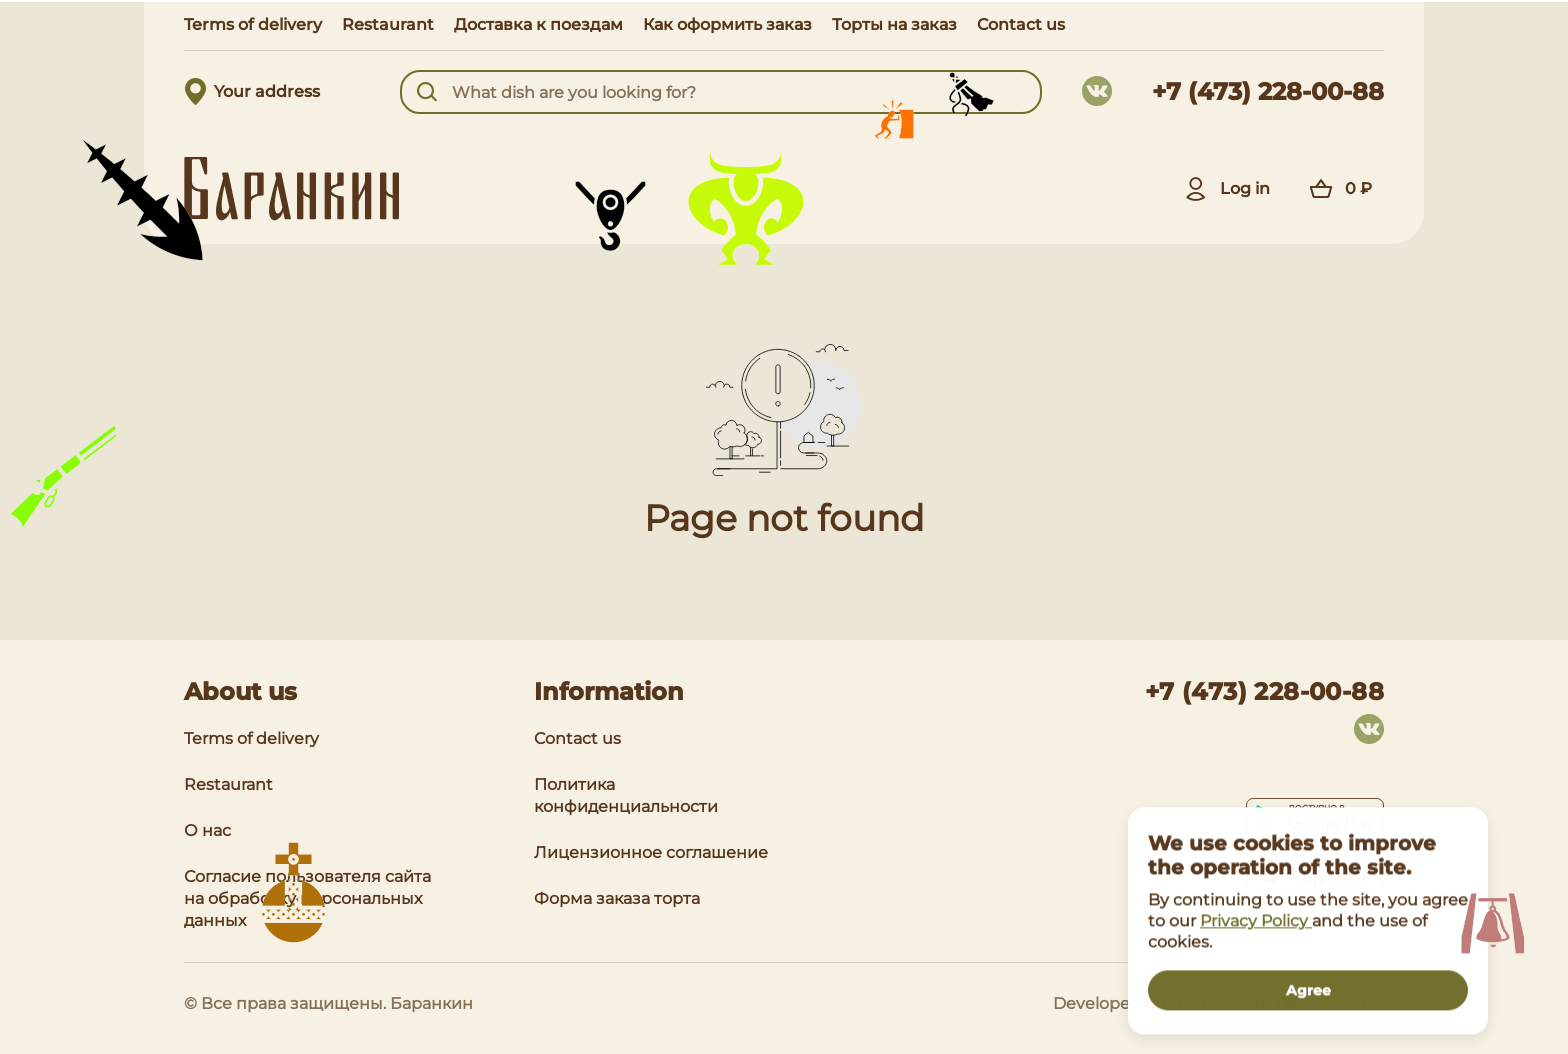 This screenshot has width=1568, height=1054. I want to click on carillon or bell tower instrument, so click(1492, 923).